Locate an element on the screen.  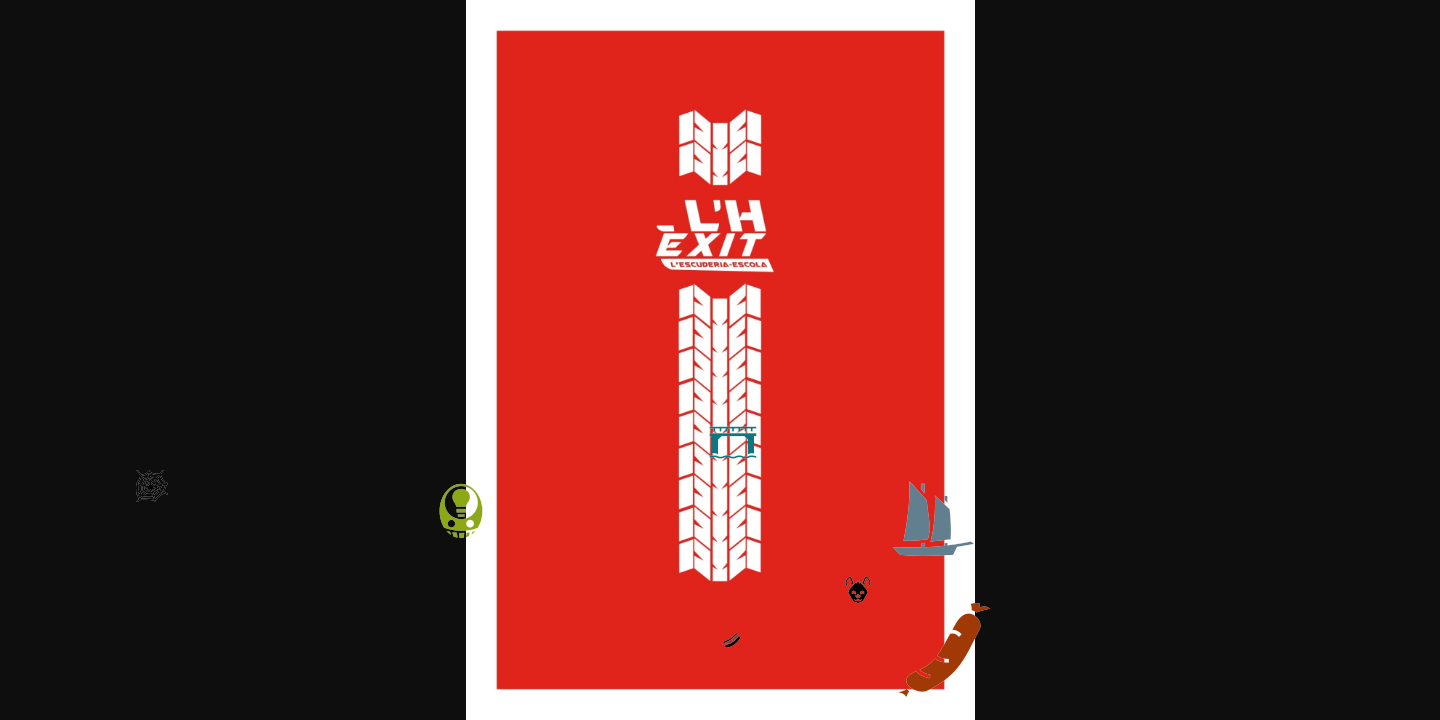
indicates a spider or web-related game element is located at coordinates (152, 486).